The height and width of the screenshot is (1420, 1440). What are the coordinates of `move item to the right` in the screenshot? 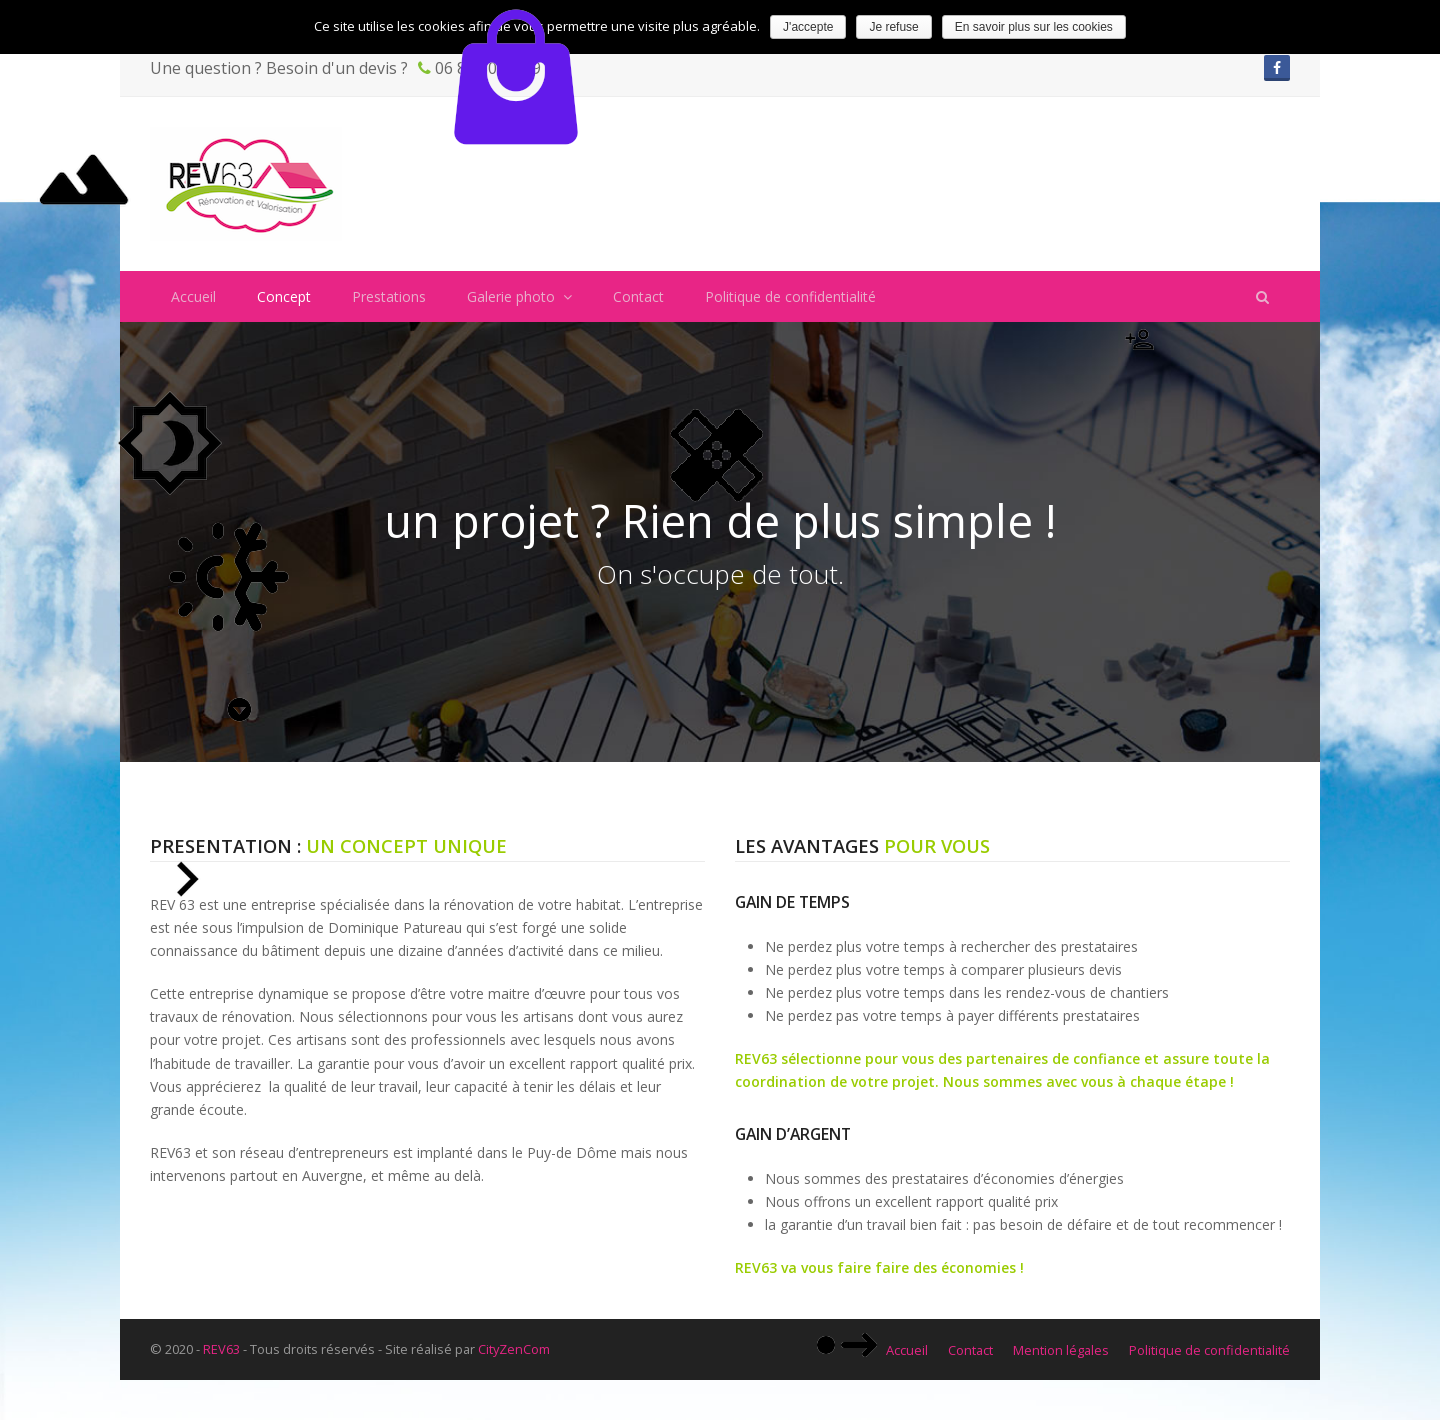 It's located at (847, 1345).